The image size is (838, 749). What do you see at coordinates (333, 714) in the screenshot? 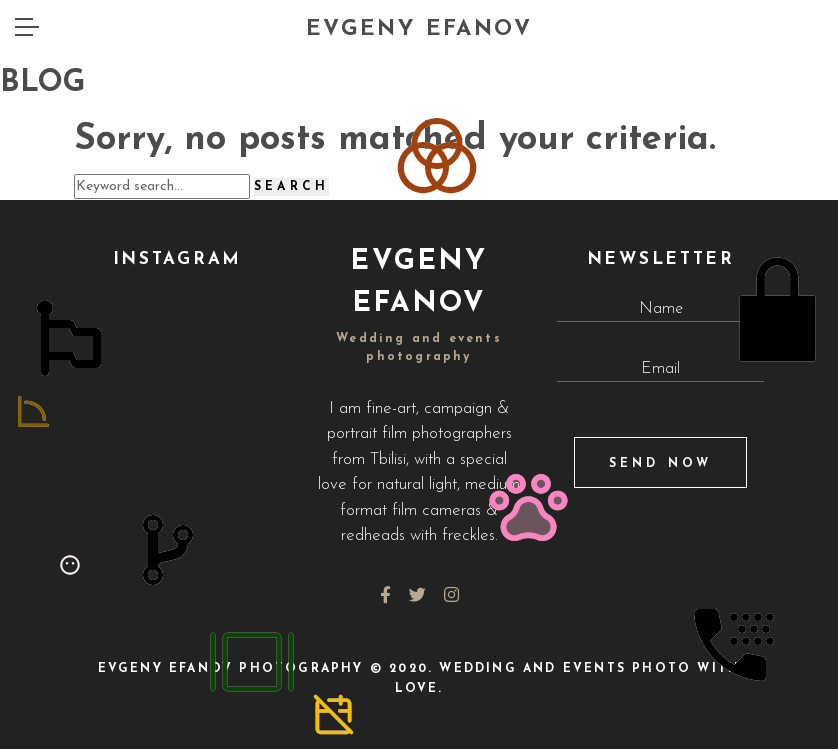
I see `disable calendar or scheduling feature` at bounding box center [333, 714].